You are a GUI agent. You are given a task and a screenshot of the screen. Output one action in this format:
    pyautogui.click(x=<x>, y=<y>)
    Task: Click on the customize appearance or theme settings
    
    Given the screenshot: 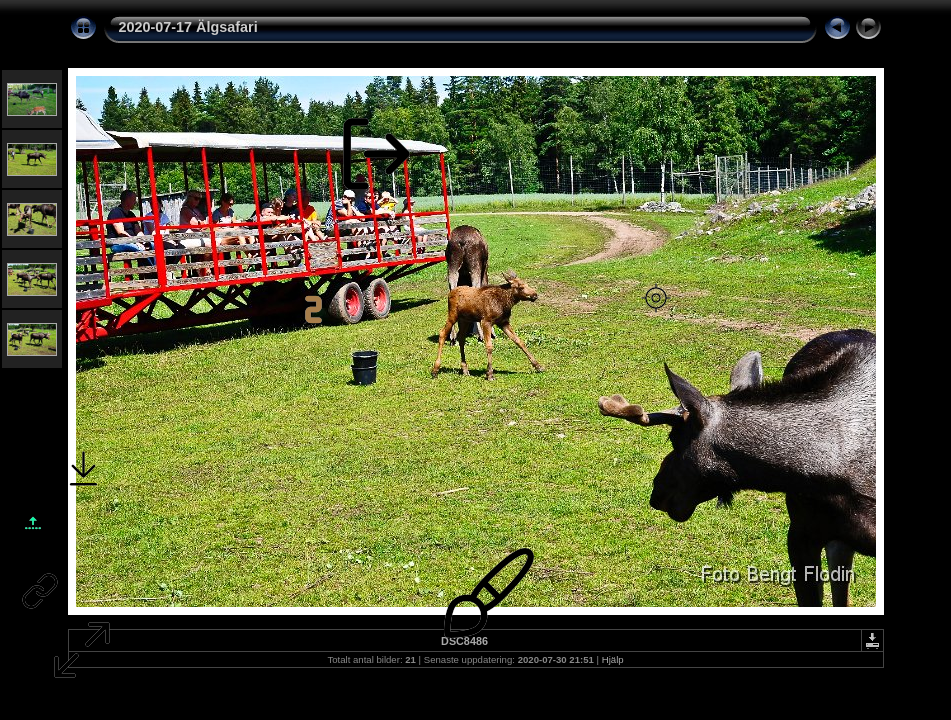 What is the action you would take?
    pyautogui.click(x=488, y=592)
    